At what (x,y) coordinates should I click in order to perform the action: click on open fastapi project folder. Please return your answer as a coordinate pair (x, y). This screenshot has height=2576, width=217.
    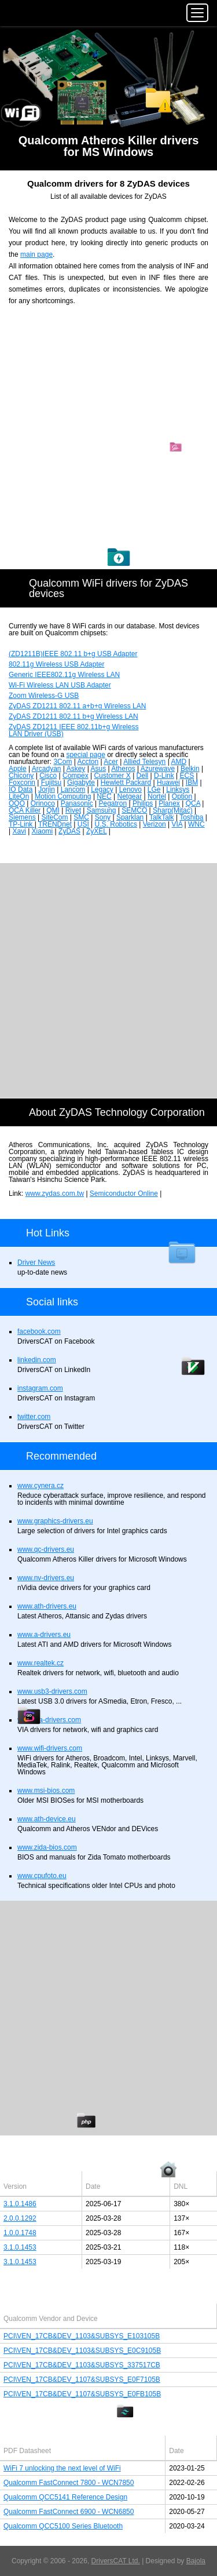
    Looking at the image, I should click on (119, 558).